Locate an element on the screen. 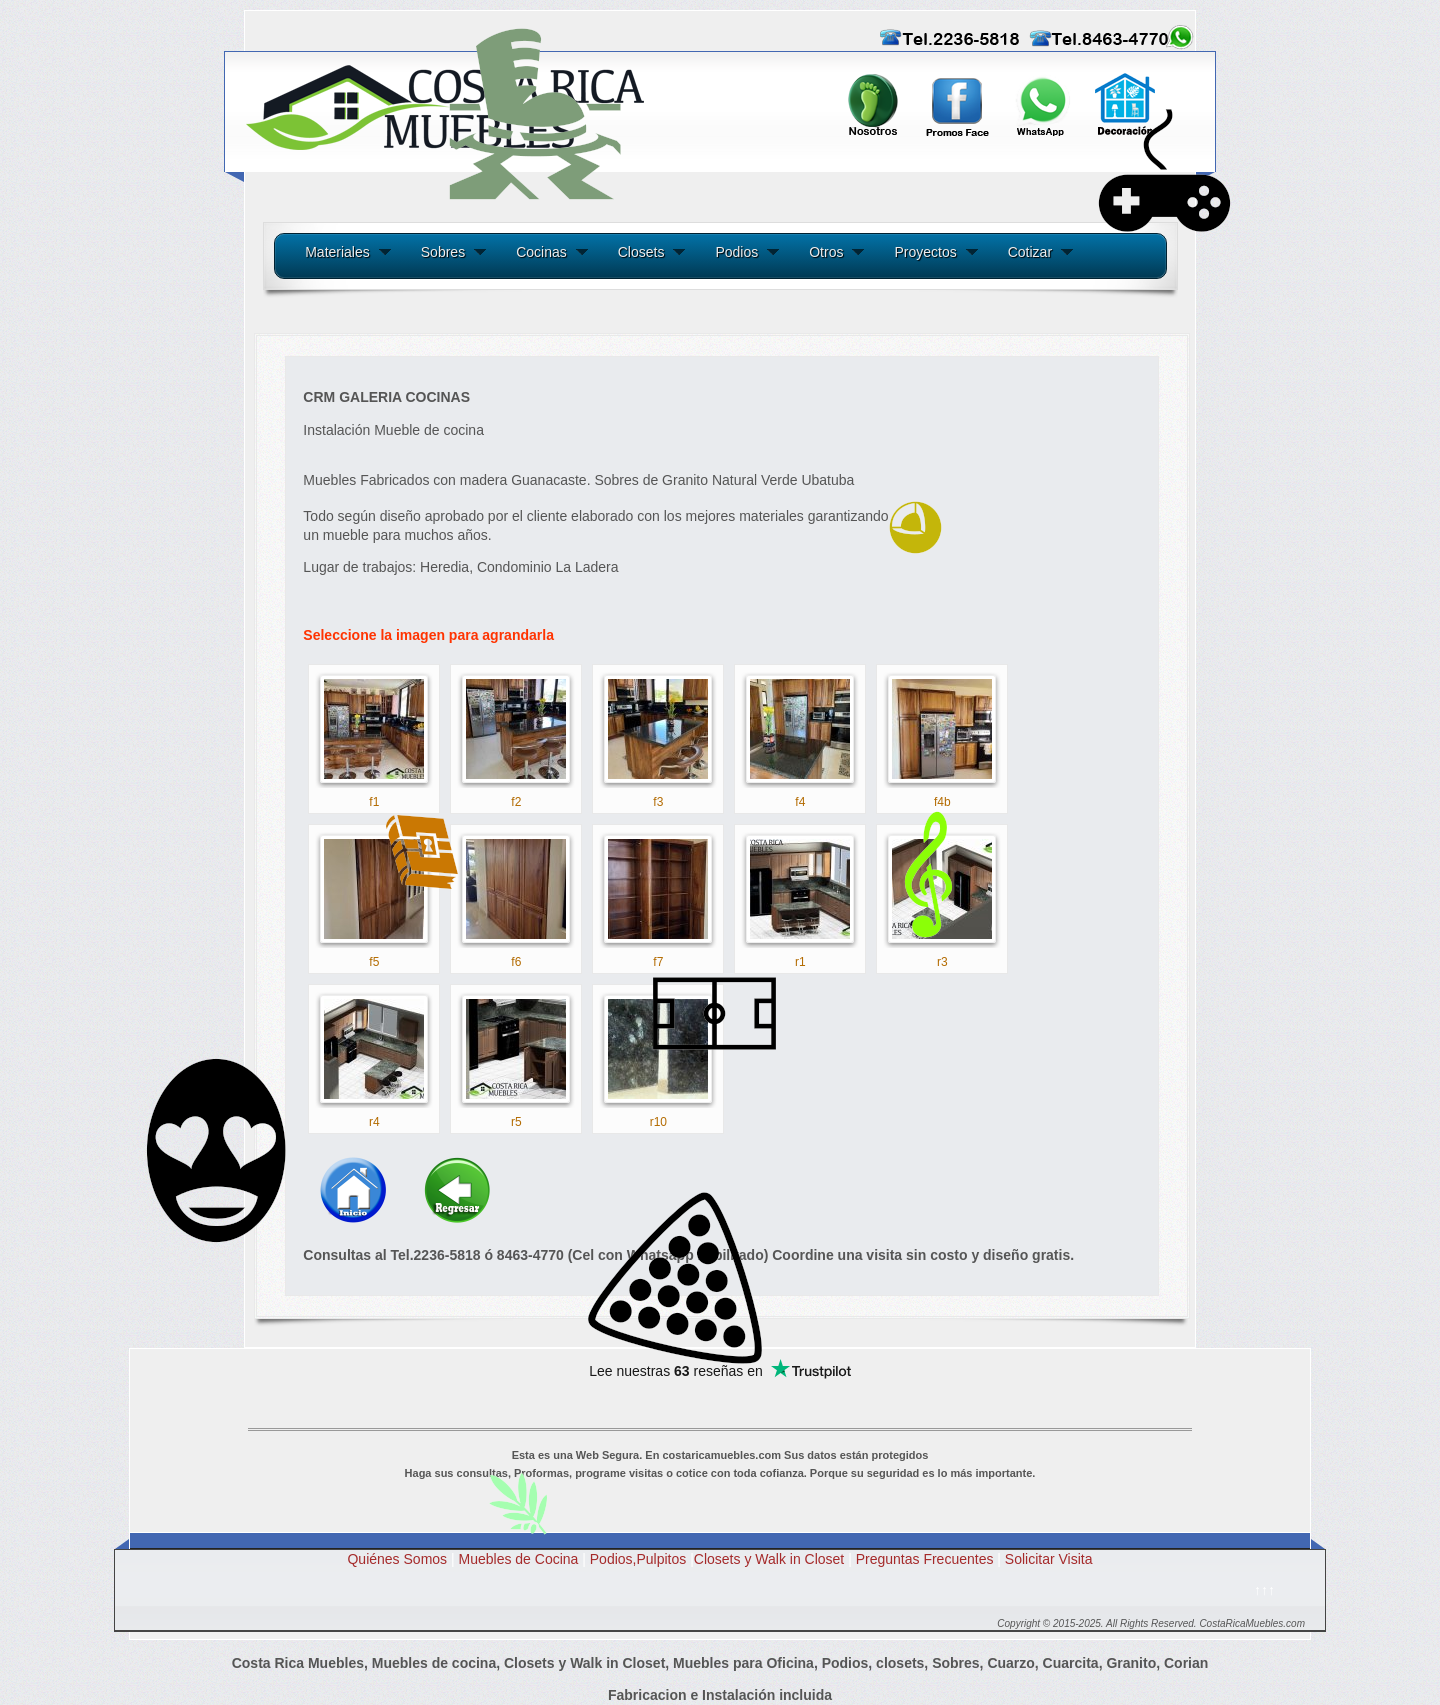 This screenshot has height=1705, width=1440. view planetary or geological core details is located at coordinates (915, 527).